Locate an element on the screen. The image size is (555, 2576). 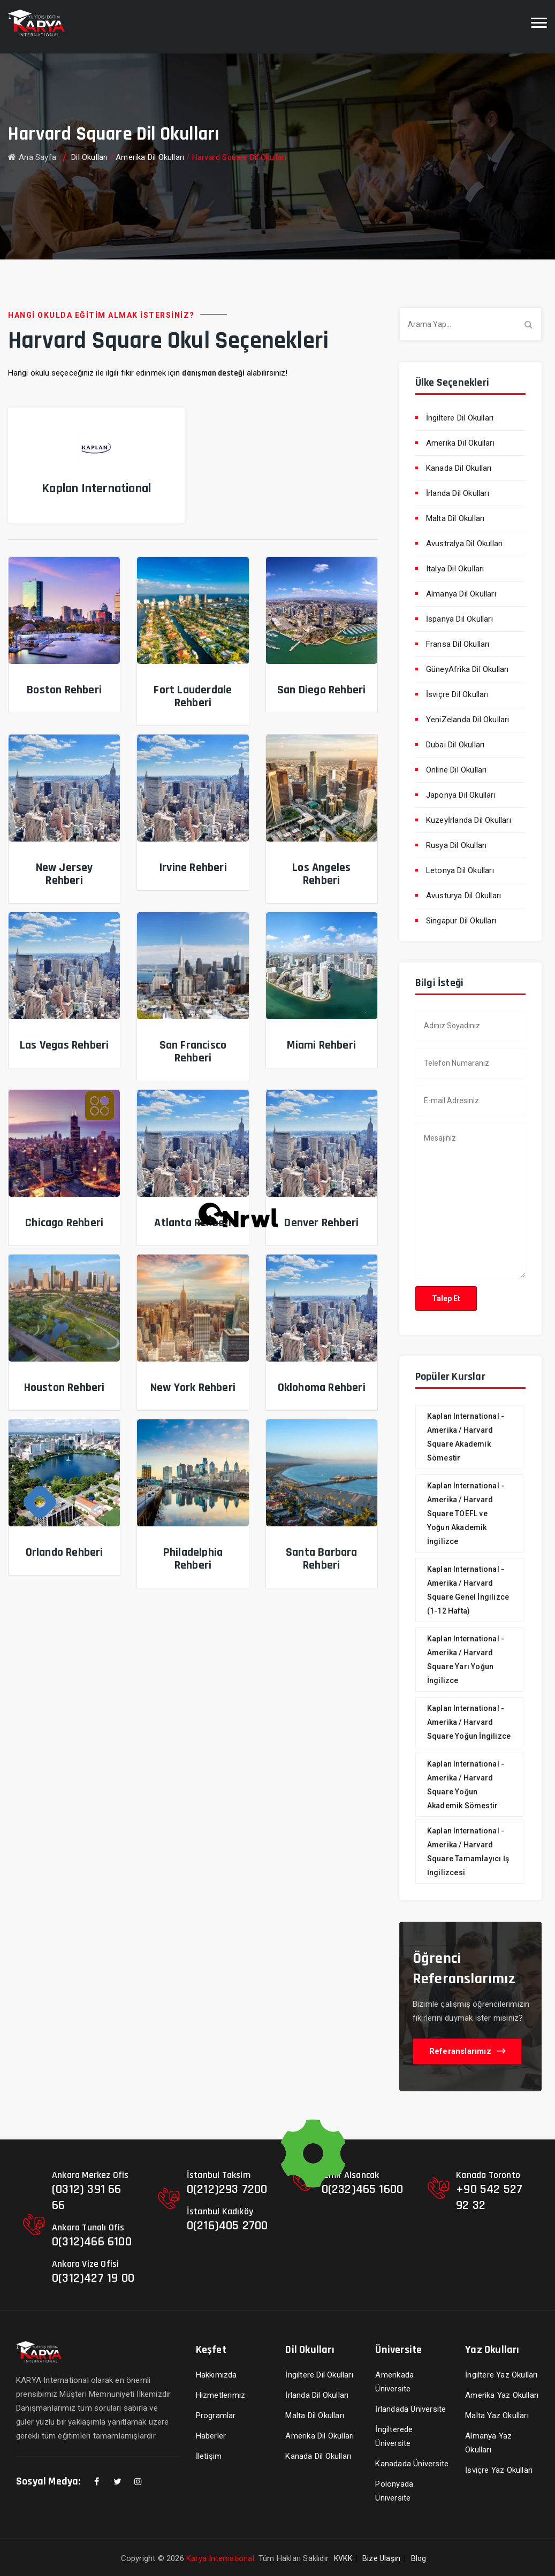
open the payback rewards app is located at coordinates (100, 1106).